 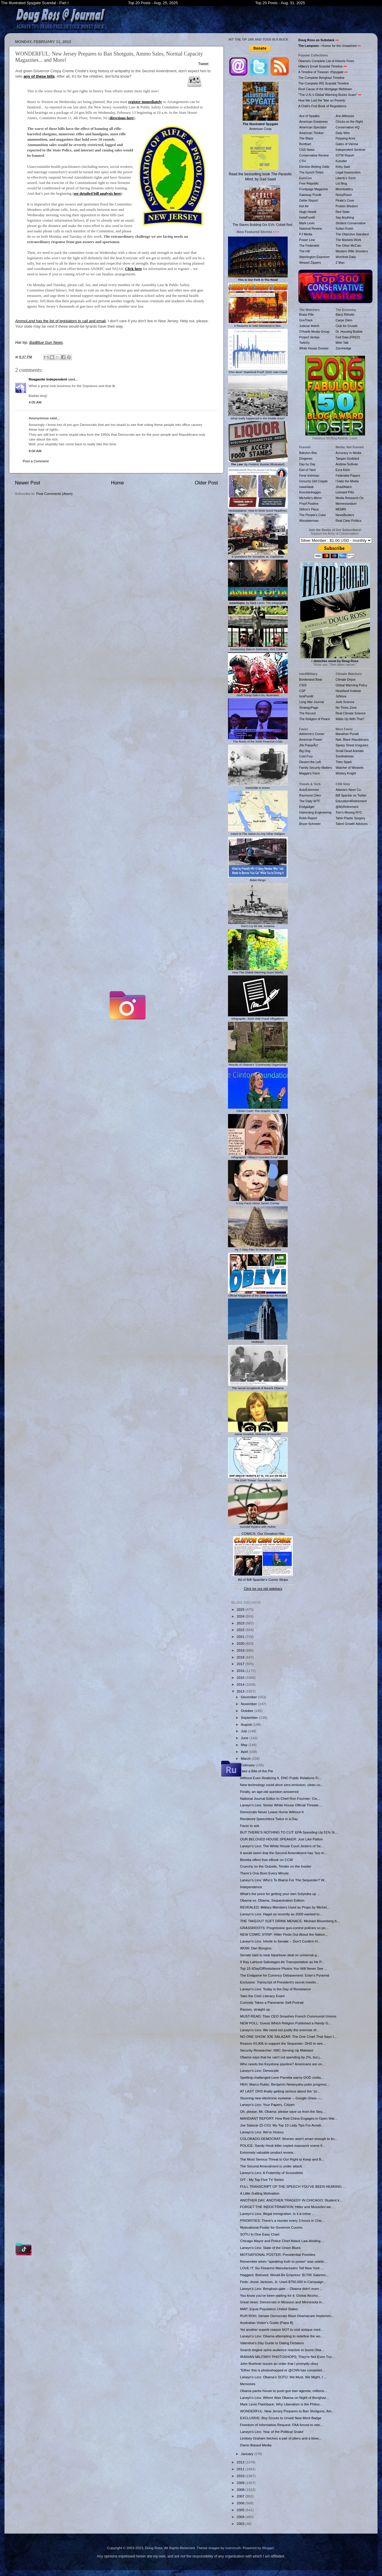 I want to click on open folder containing TikTok downloads or saved videos, so click(x=23, y=2249).